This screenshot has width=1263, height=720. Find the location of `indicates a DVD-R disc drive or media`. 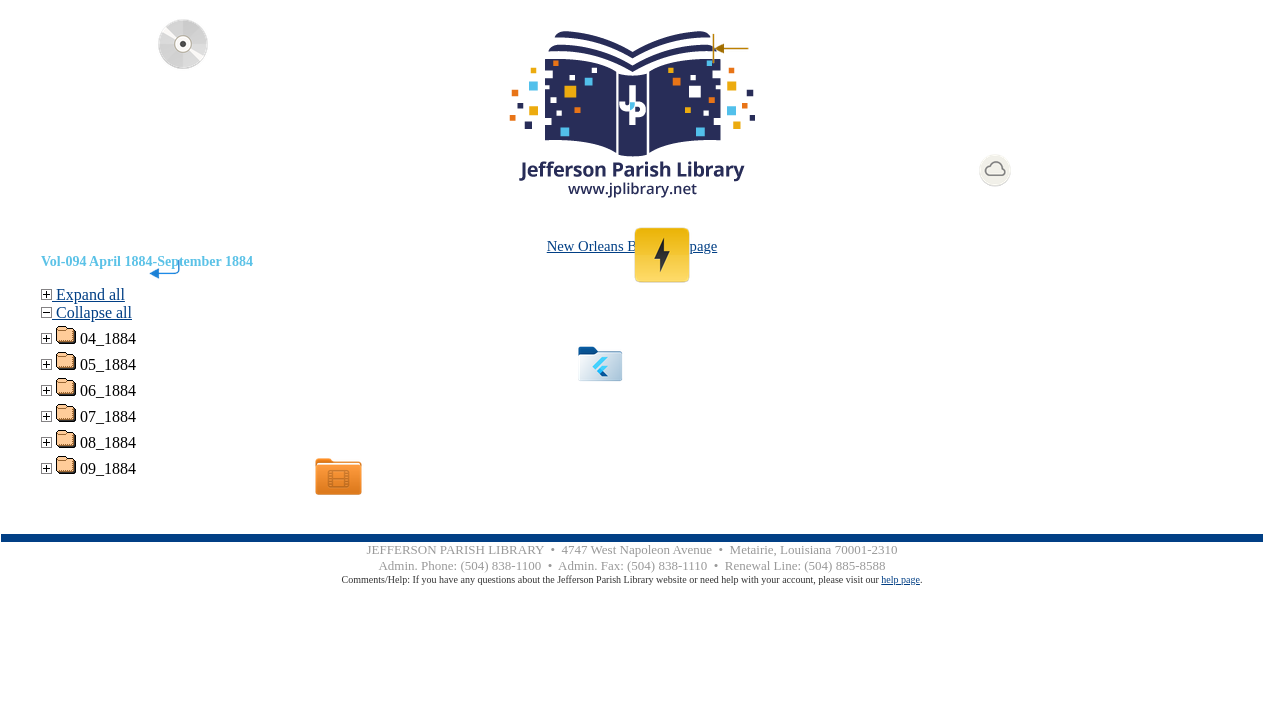

indicates a DVD-R disc drive or media is located at coordinates (183, 44).